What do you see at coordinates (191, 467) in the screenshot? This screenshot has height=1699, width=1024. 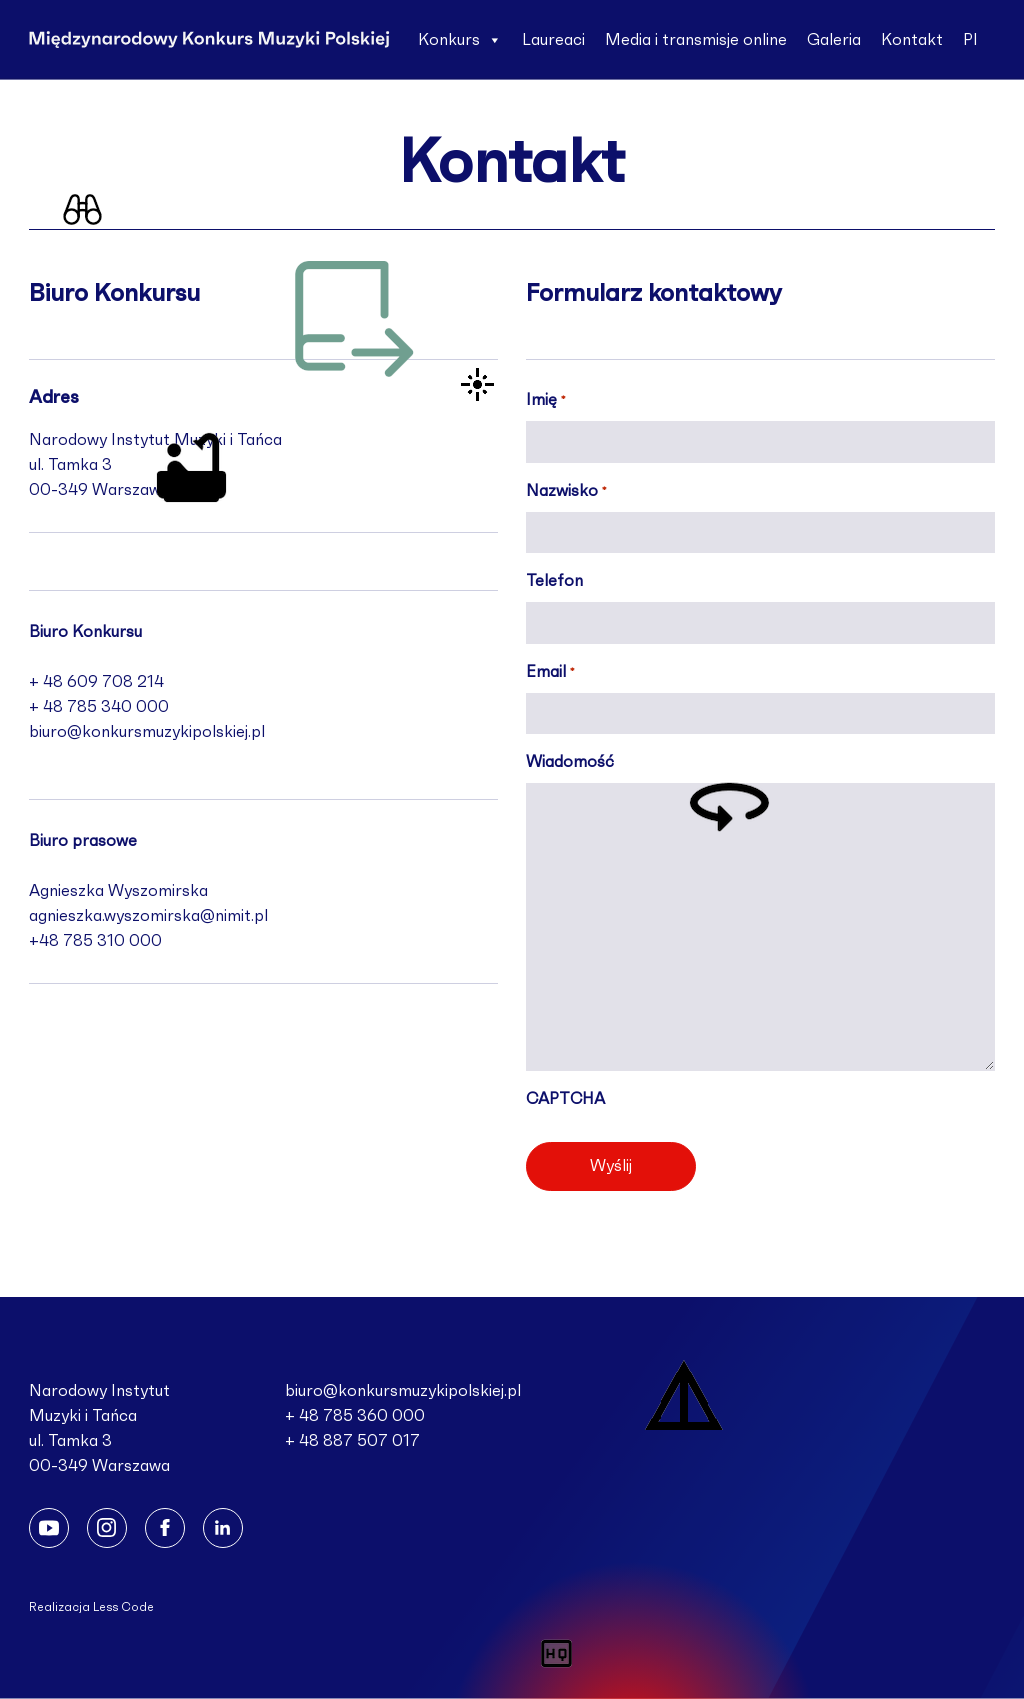 I see `indicates bathroom amenities available` at bounding box center [191, 467].